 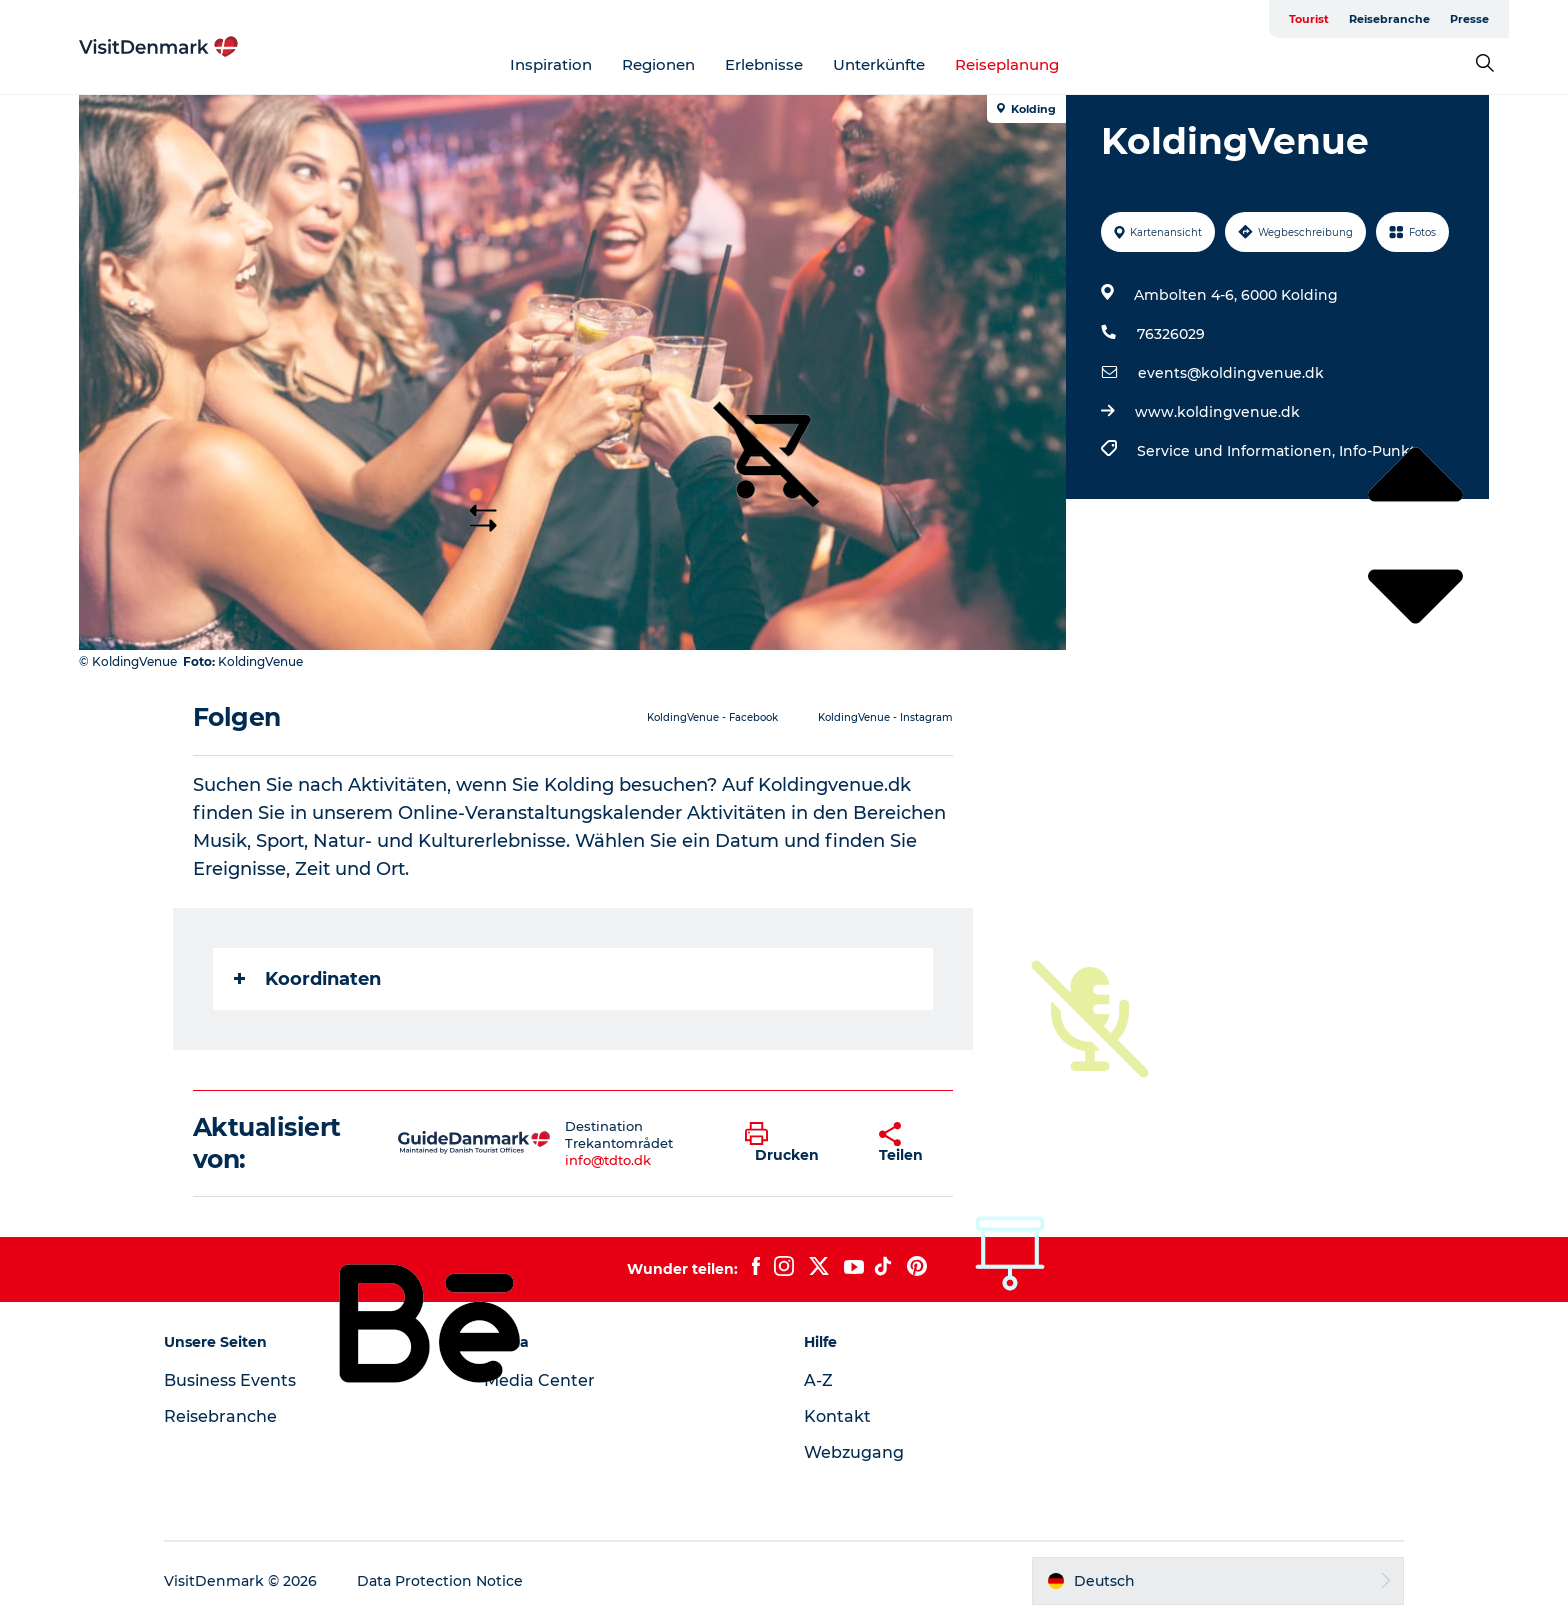 I want to click on remove item from shopping cart, so click(x=769, y=452).